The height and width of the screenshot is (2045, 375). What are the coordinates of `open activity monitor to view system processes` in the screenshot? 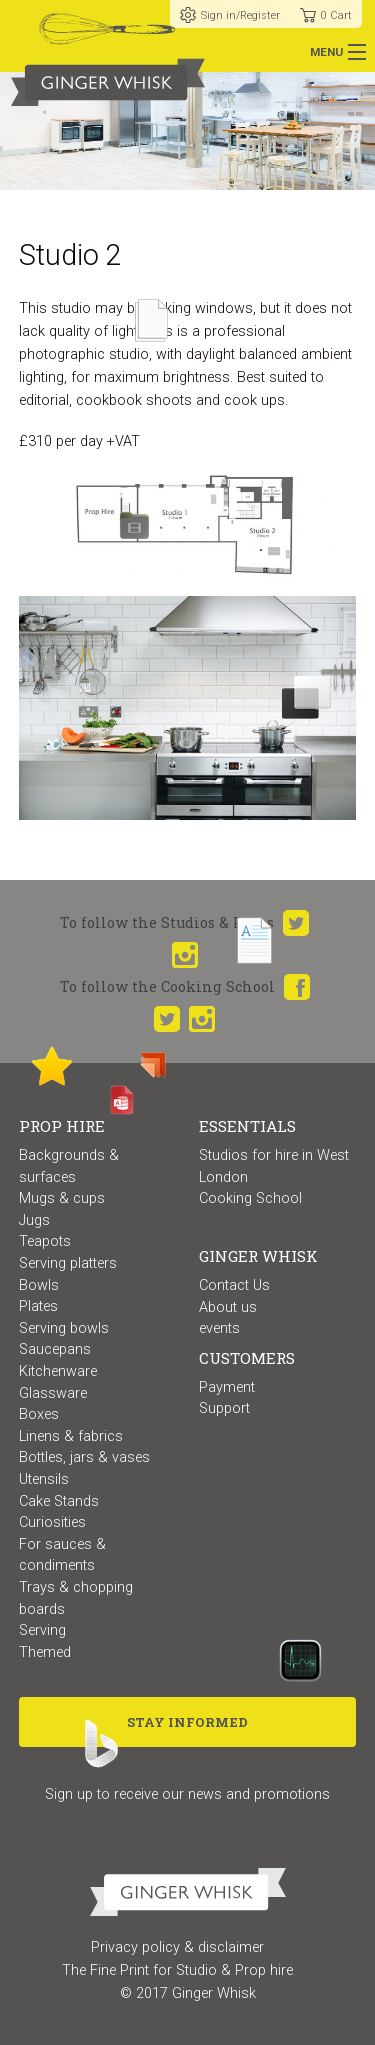 It's located at (300, 1660).